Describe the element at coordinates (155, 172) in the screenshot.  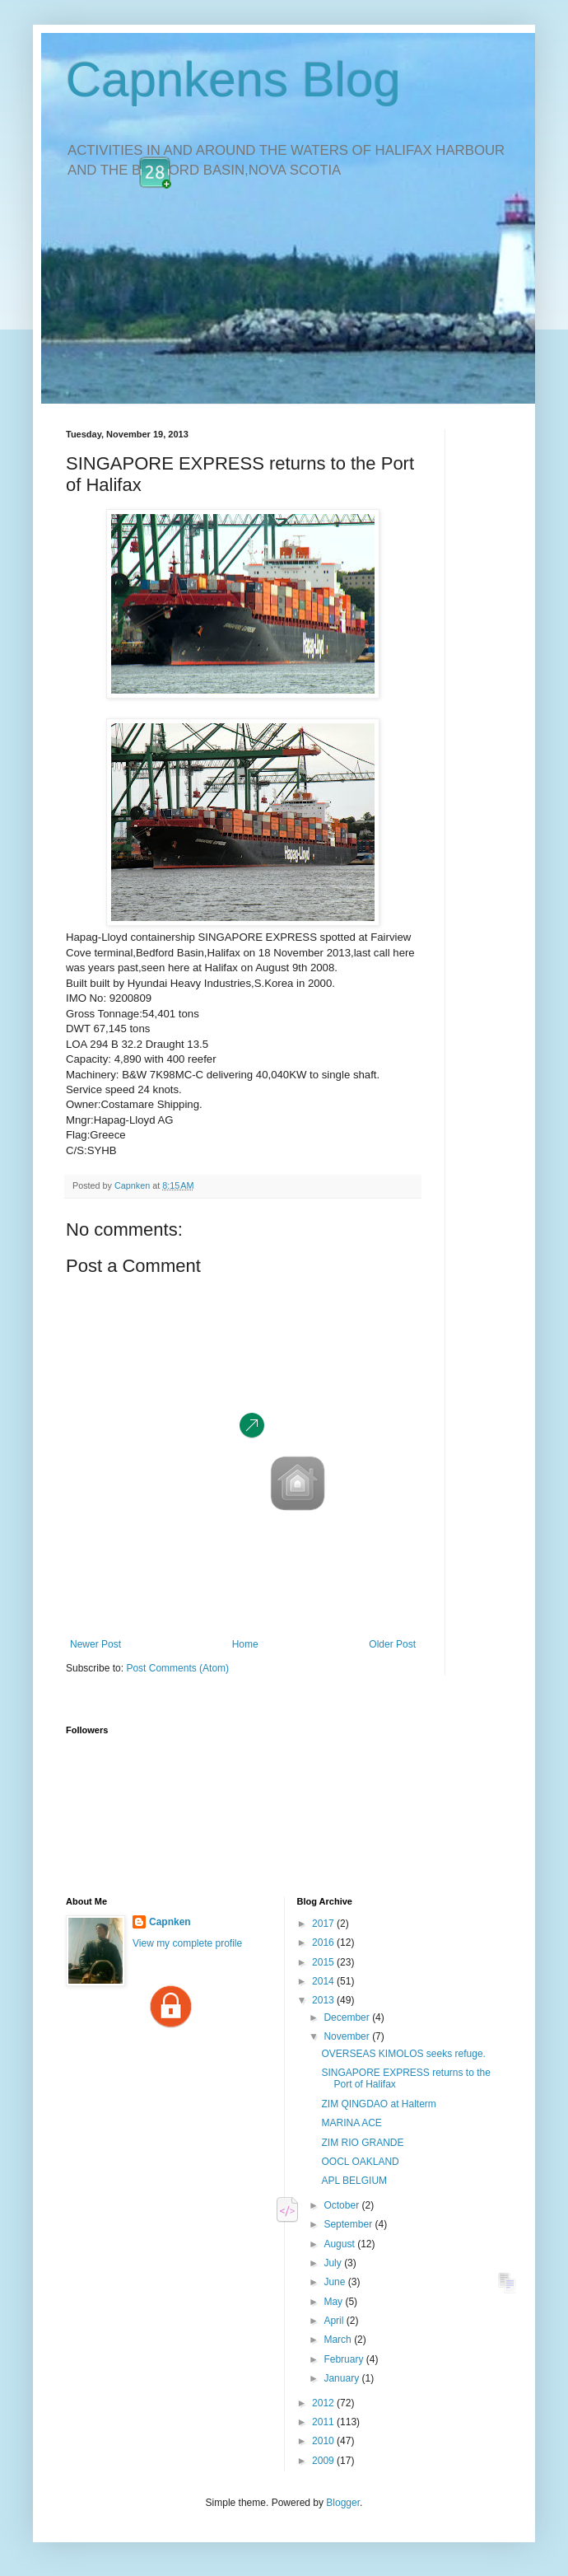
I see `create a new calendar appointment` at that location.